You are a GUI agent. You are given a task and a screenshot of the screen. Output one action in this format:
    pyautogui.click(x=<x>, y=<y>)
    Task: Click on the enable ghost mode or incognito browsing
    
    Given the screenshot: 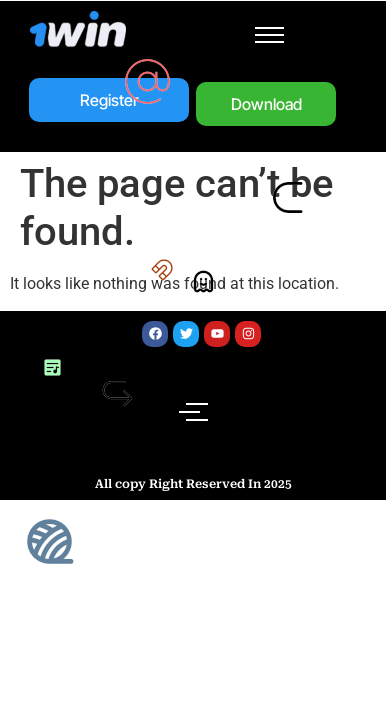 What is the action you would take?
    pyautogui.click(x=203, y=281)
    